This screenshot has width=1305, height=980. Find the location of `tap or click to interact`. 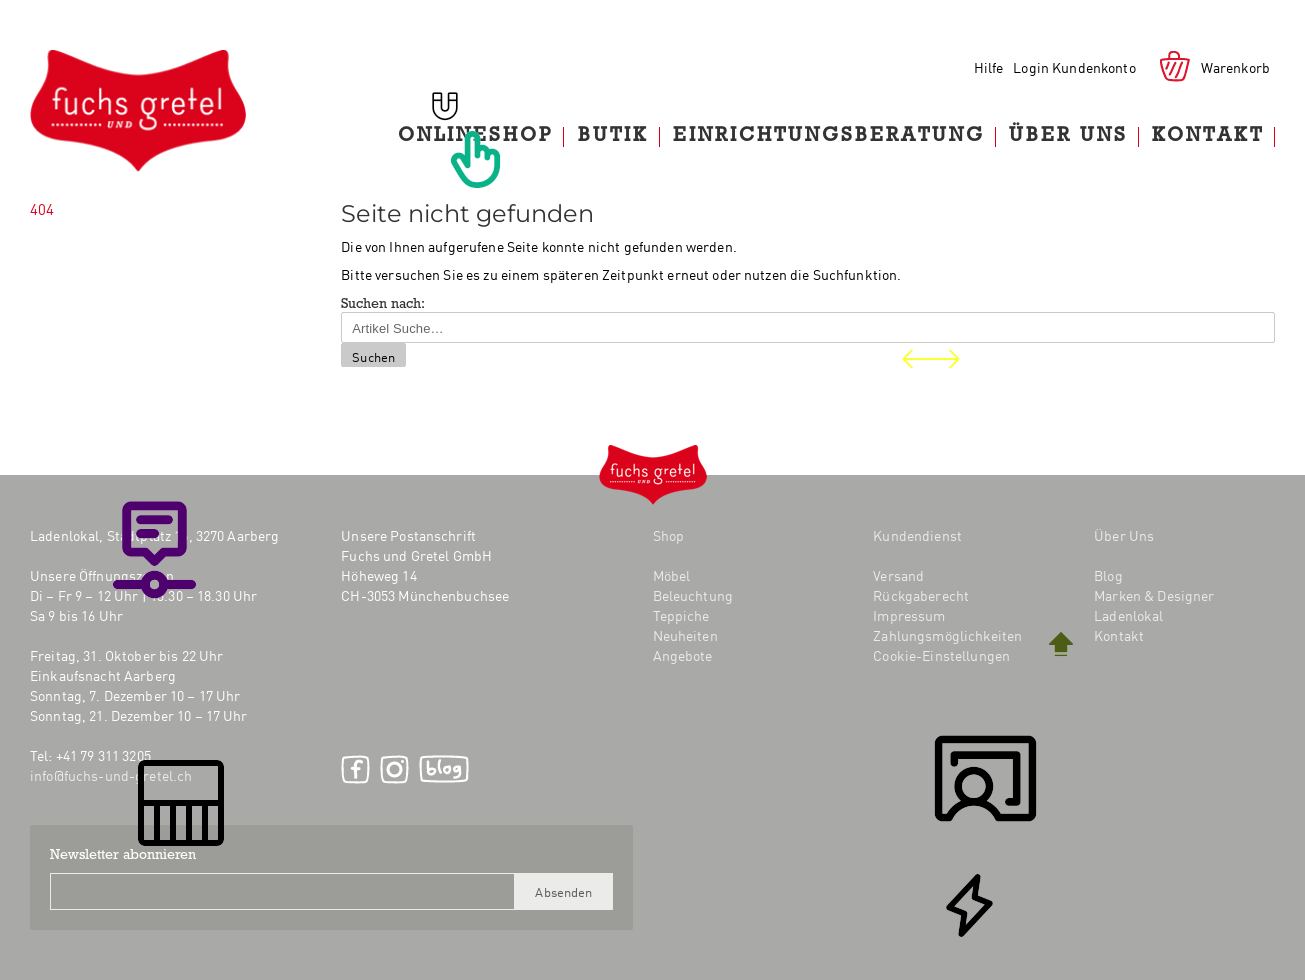

tap or click to interact is located at coordinates (475, 159).